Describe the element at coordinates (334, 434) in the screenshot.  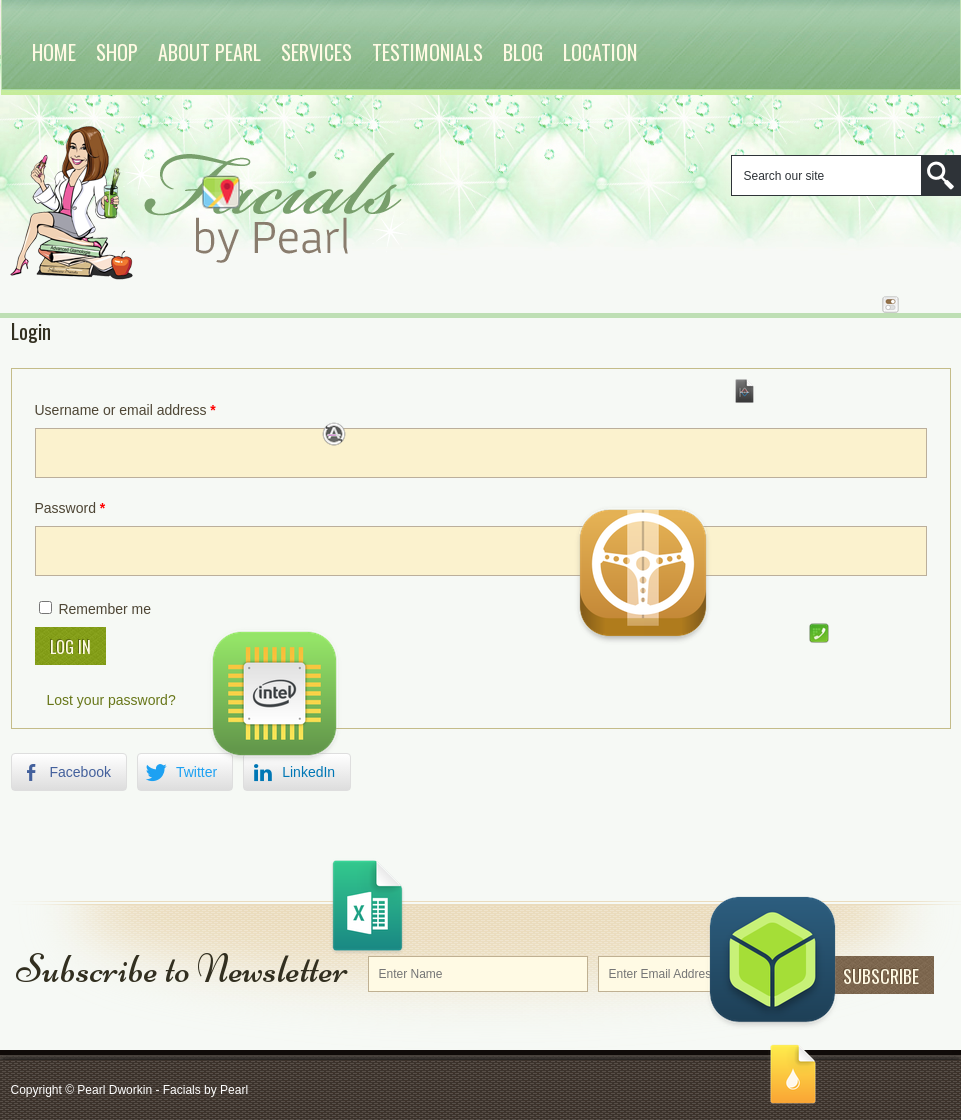
I see `check for available software updates` at that location.